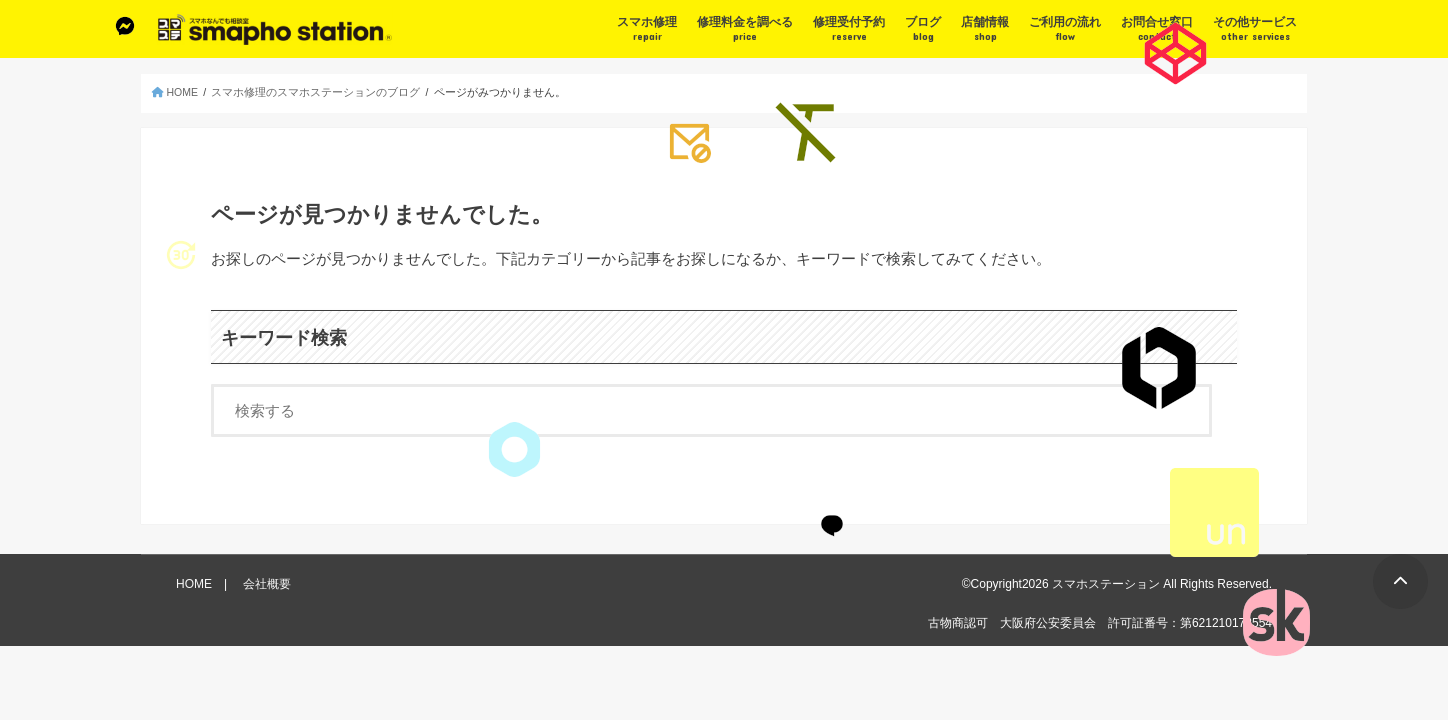 The width and height of the screenshot is (1448, 720). Describe the element at coordinates (1276, 622) in the screenshot. I see `open the Songkick app` at that location.